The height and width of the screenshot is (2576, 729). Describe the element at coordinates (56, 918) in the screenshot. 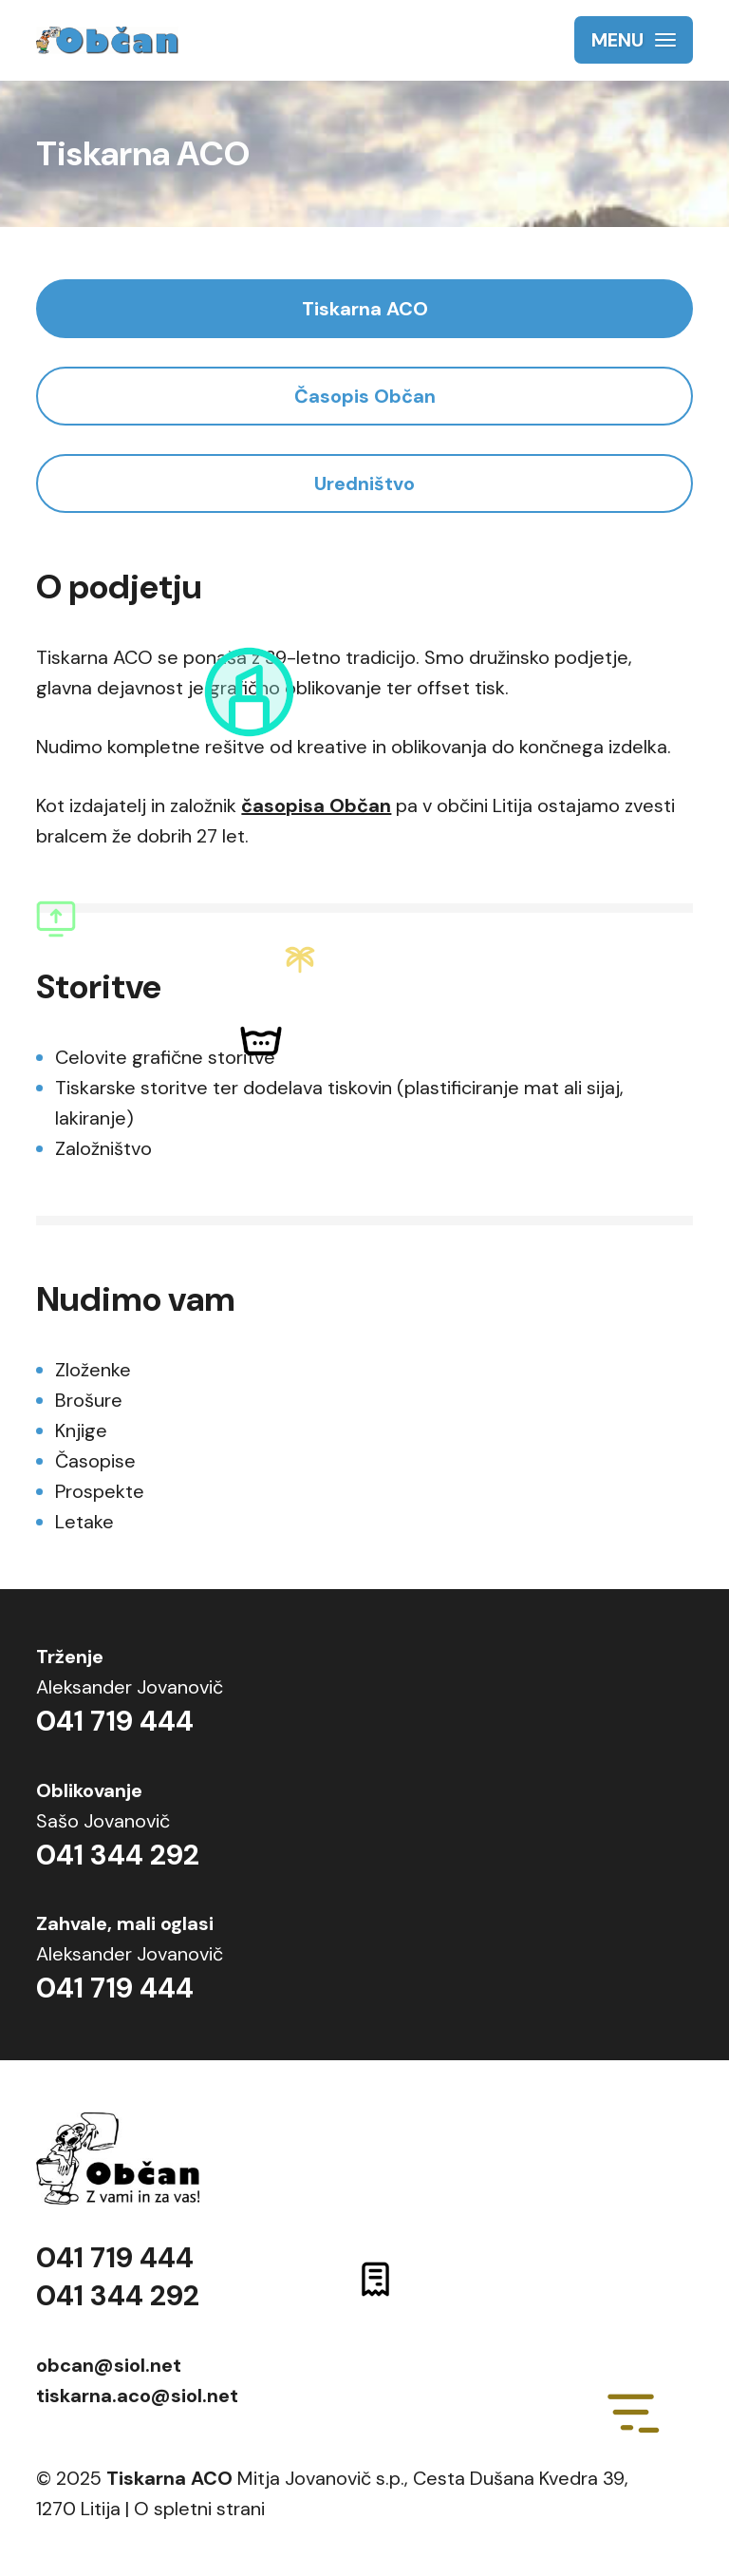

I see `upload file to desktop or monitor` at that location.